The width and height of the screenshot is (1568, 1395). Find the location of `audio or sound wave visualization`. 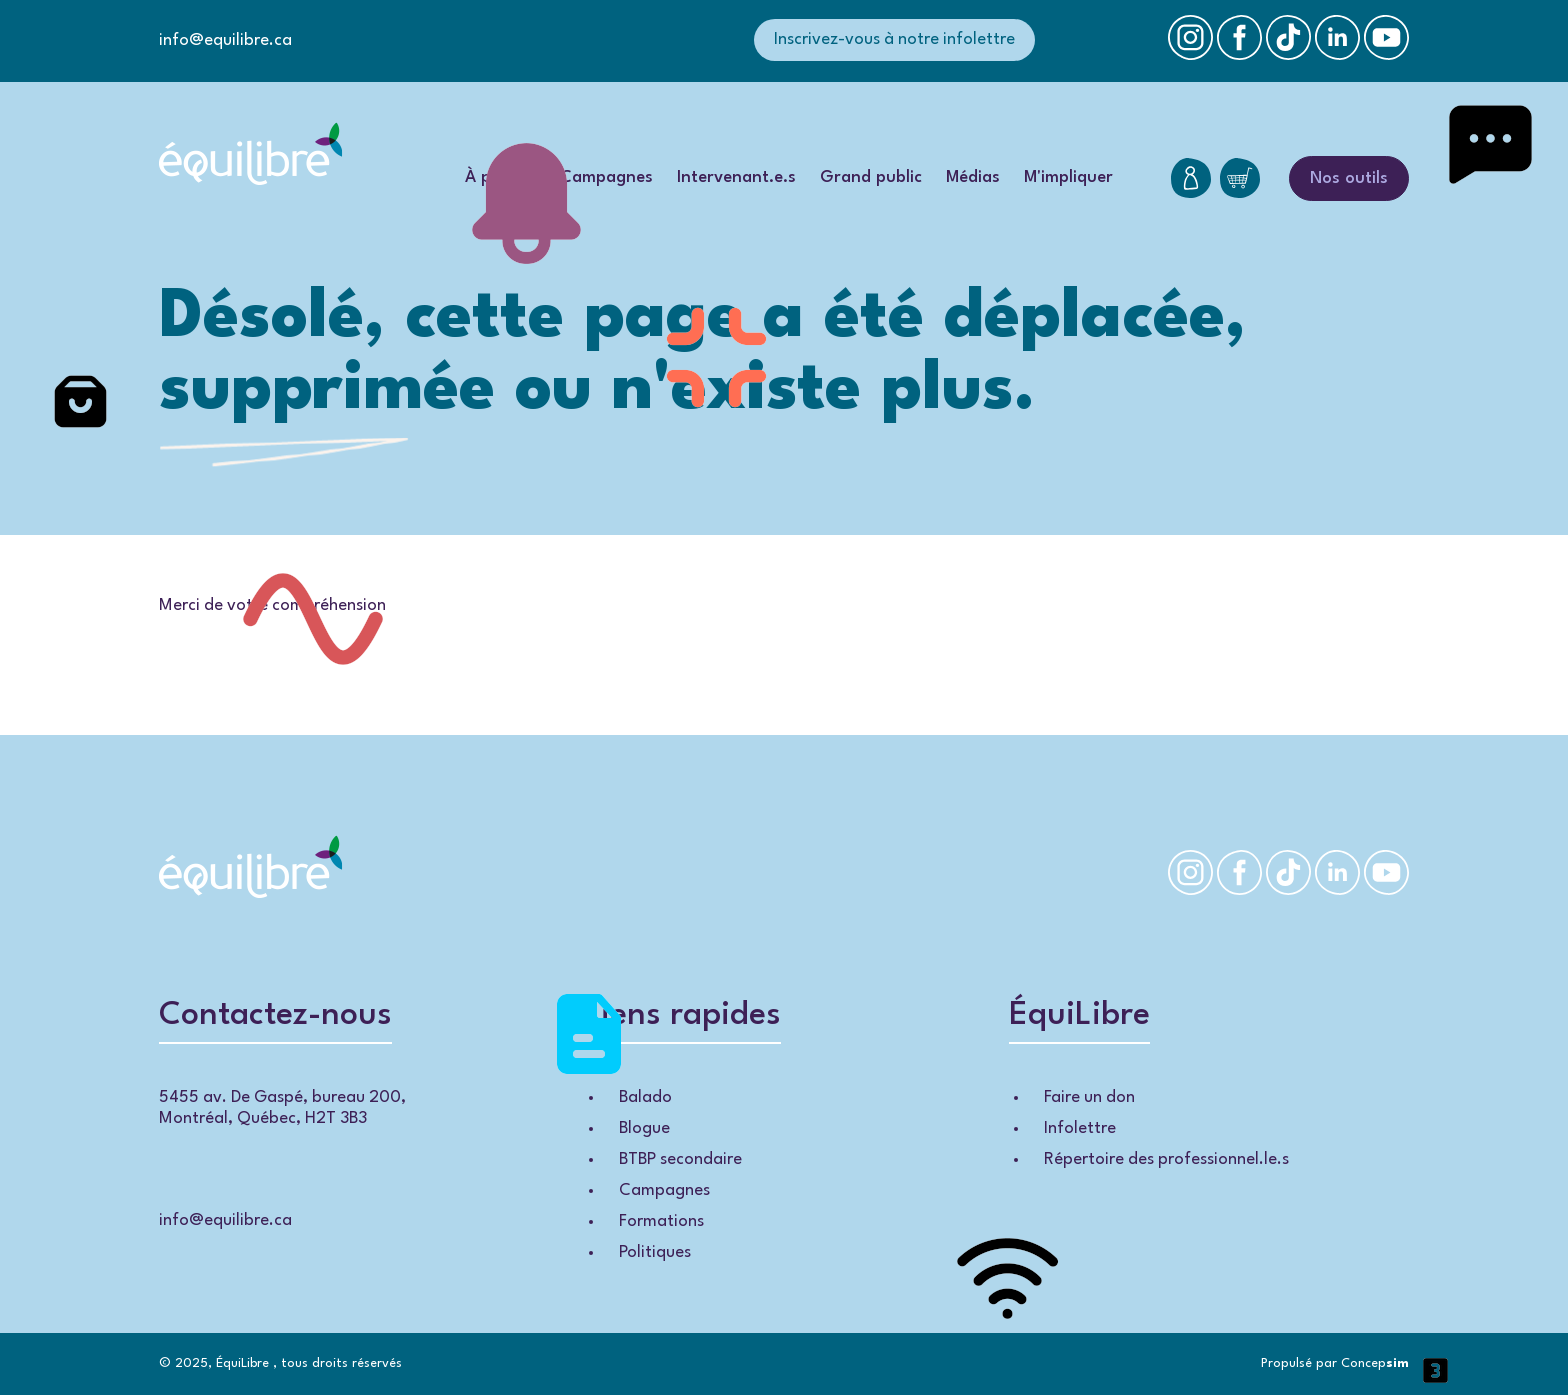

audio or sound wave visualization is located at coordinates (313, 619).